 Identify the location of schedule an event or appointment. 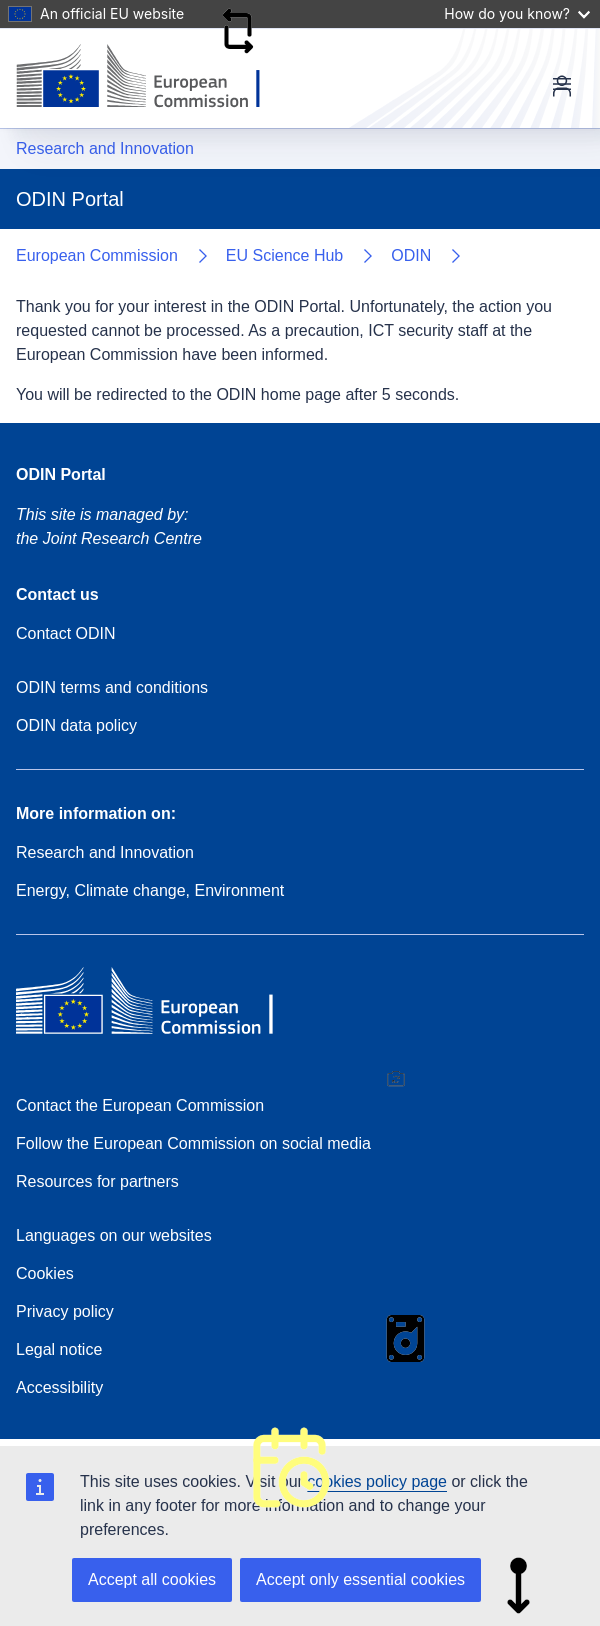
(289, 1467).